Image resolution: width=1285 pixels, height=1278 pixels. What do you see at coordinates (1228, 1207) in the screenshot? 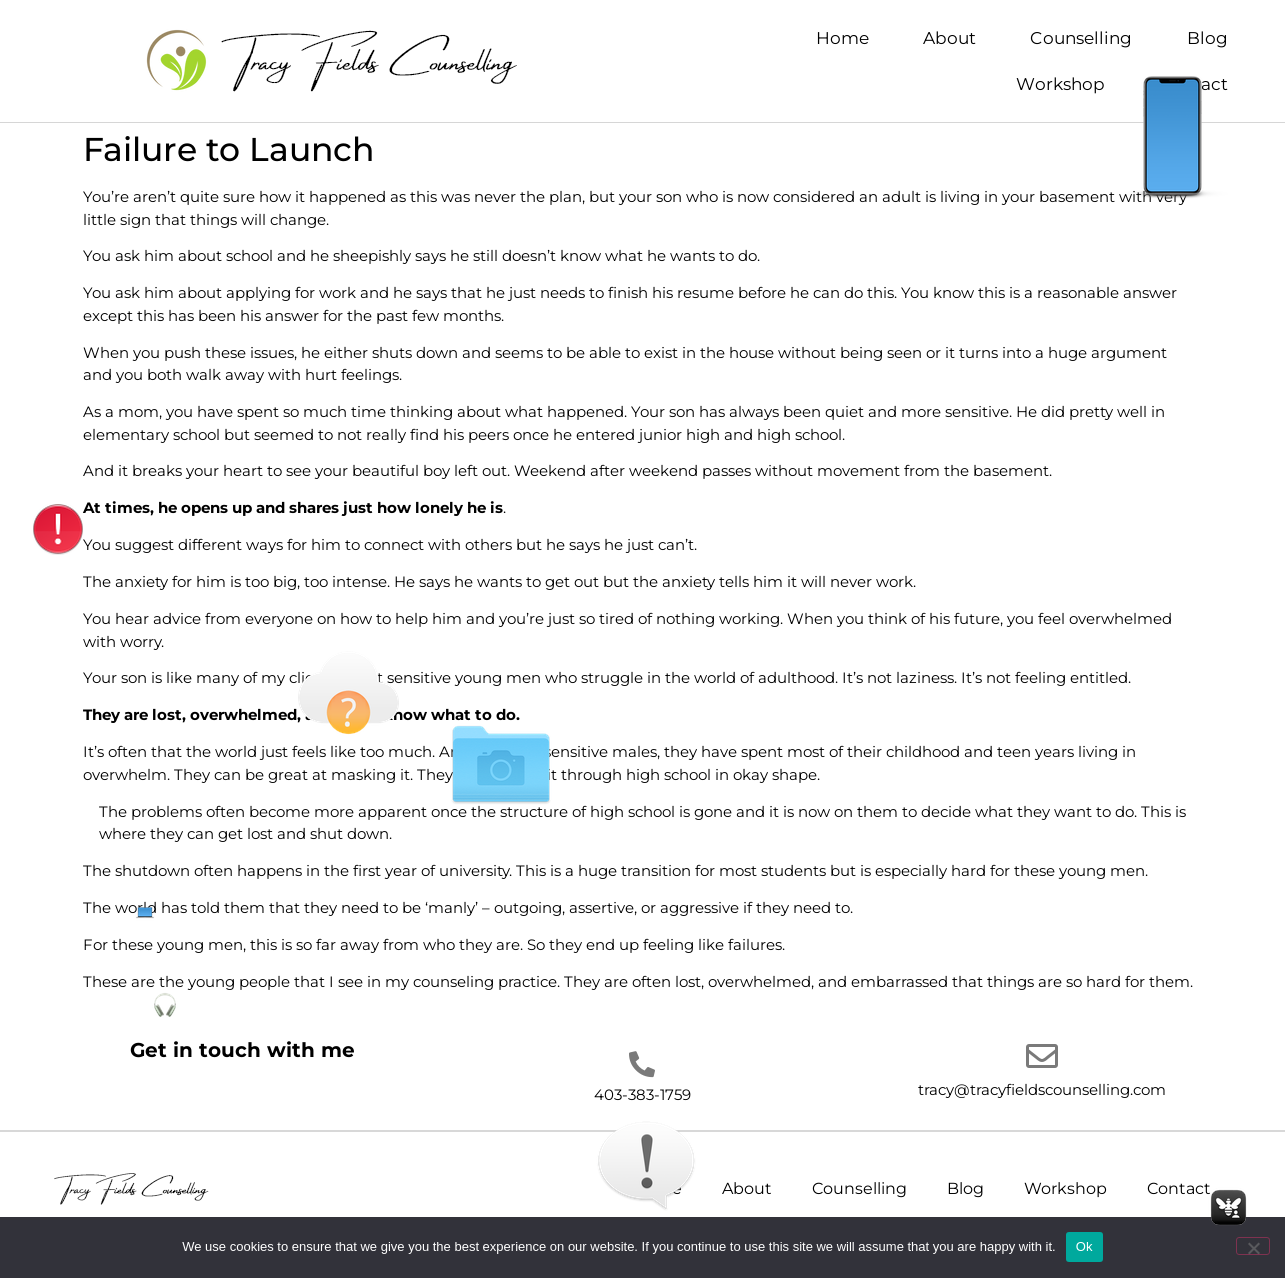
I see `open kandji device management agent` at bounding box center [1228, 1207].